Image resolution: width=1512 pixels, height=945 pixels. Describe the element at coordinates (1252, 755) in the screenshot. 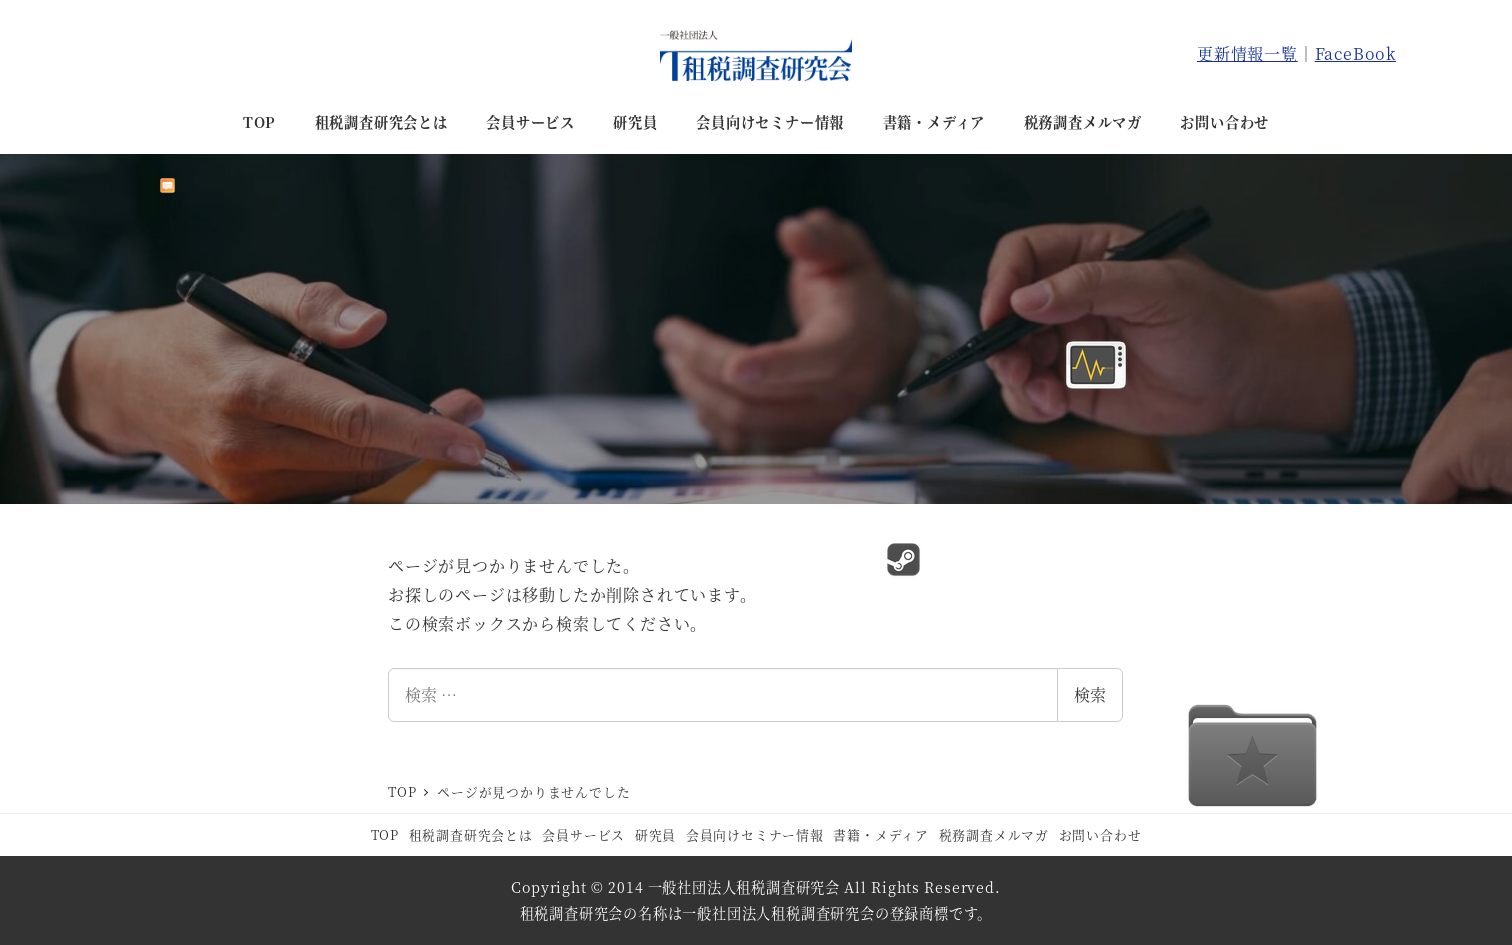

I see `open bookmarked or favorite files folder` at that location.